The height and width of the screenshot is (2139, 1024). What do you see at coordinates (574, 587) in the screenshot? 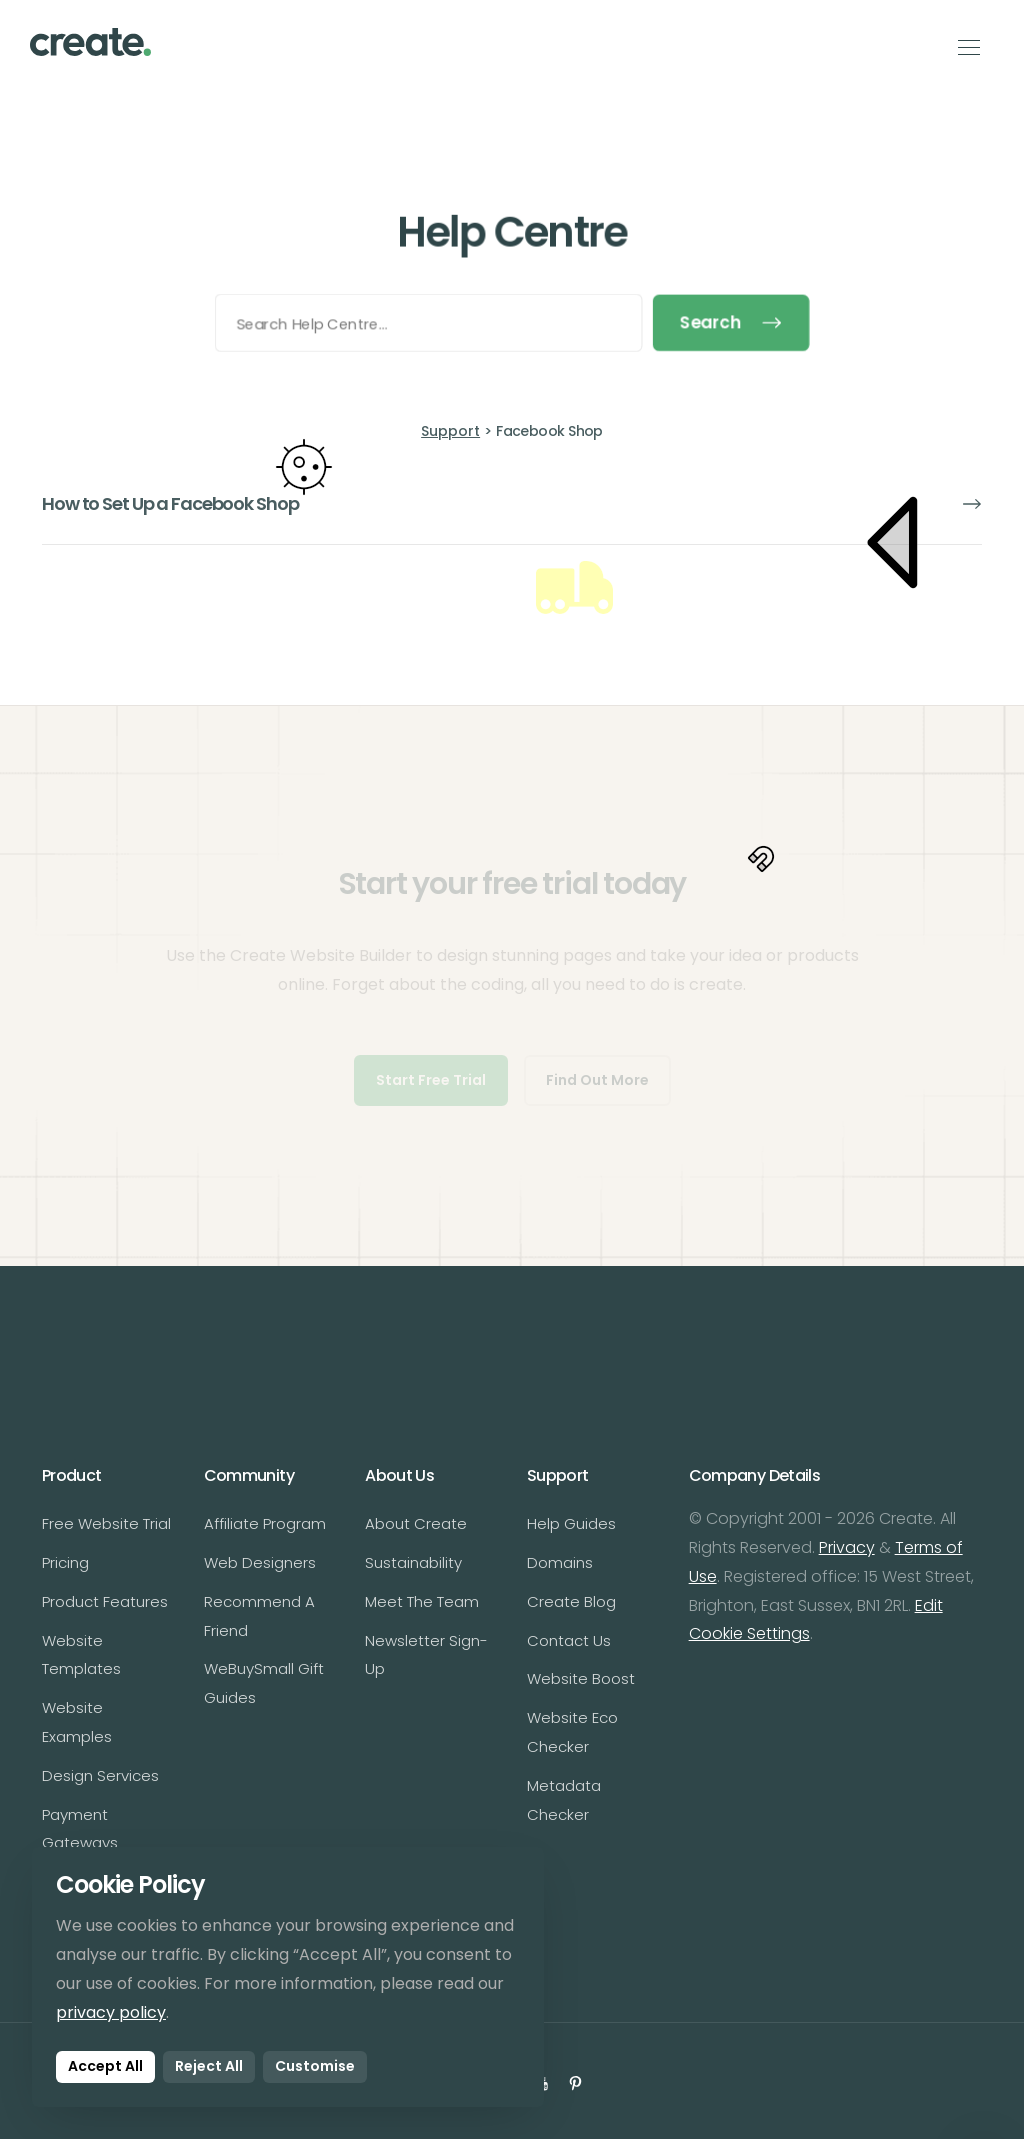
I see `track shipment or delivery status` at bounding box center [574, 587].